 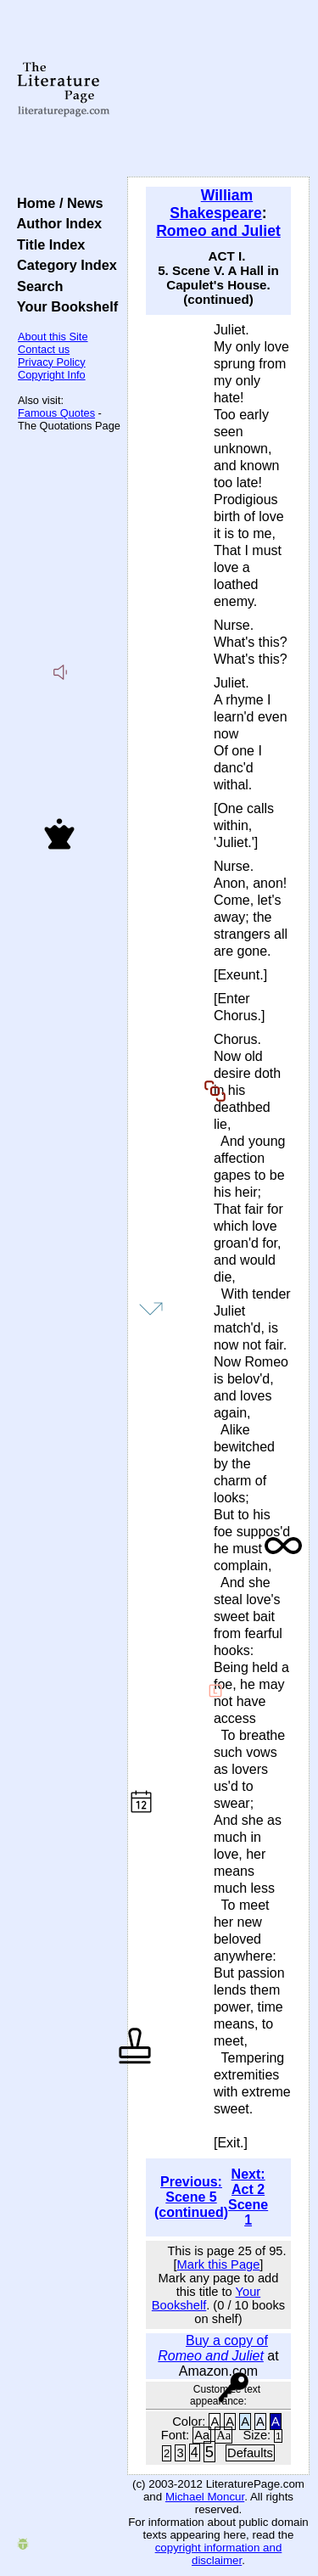 What do you see at coordinates (141, 1802) in the screenshot?
I see `view calendar or scheduled events` at bounding box center [141, 1802].